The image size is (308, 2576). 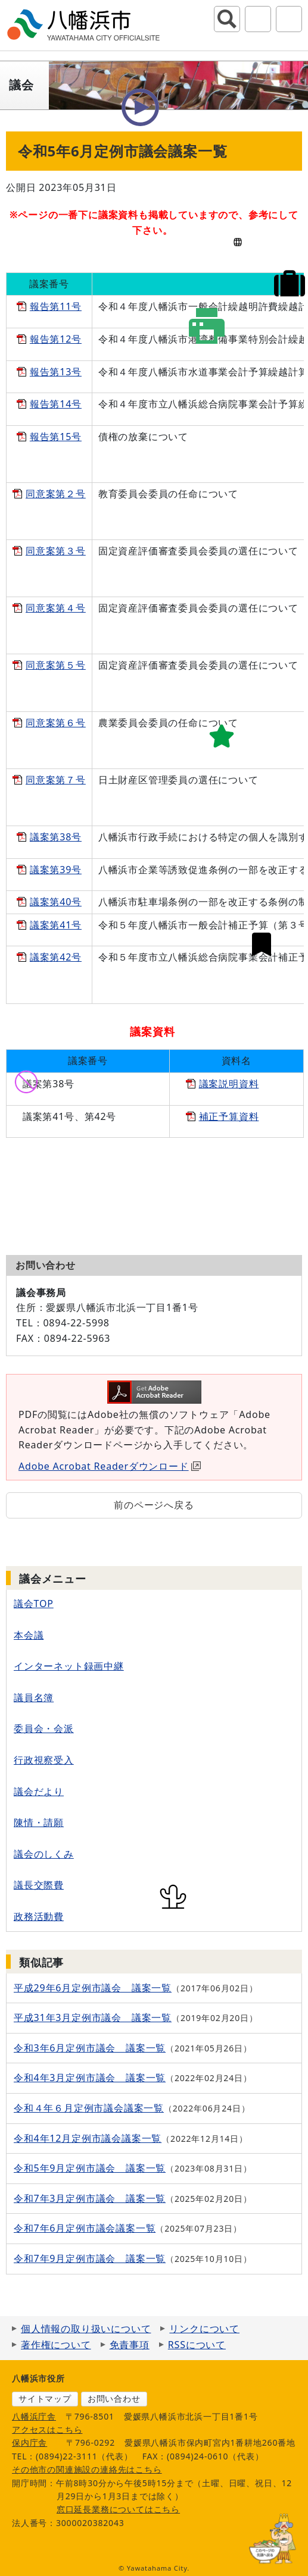 I want to click on access travel or trip planning features, so click(x=290, y=283).